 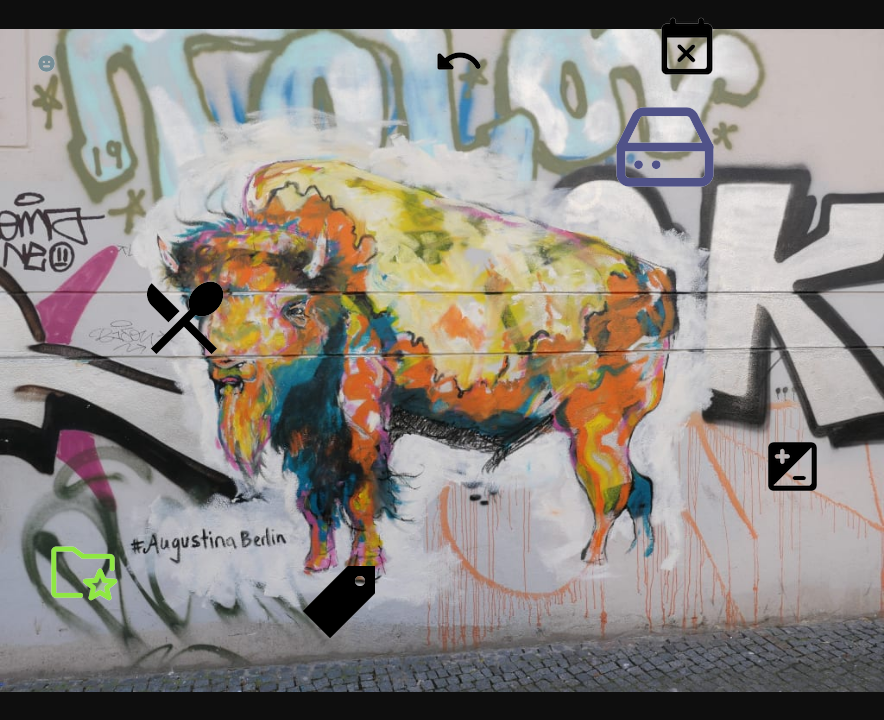 What do you see at coordinates (340, 601) in the screenshot?
I see `view or apply tags to an item` at bounding box center [340, 601].